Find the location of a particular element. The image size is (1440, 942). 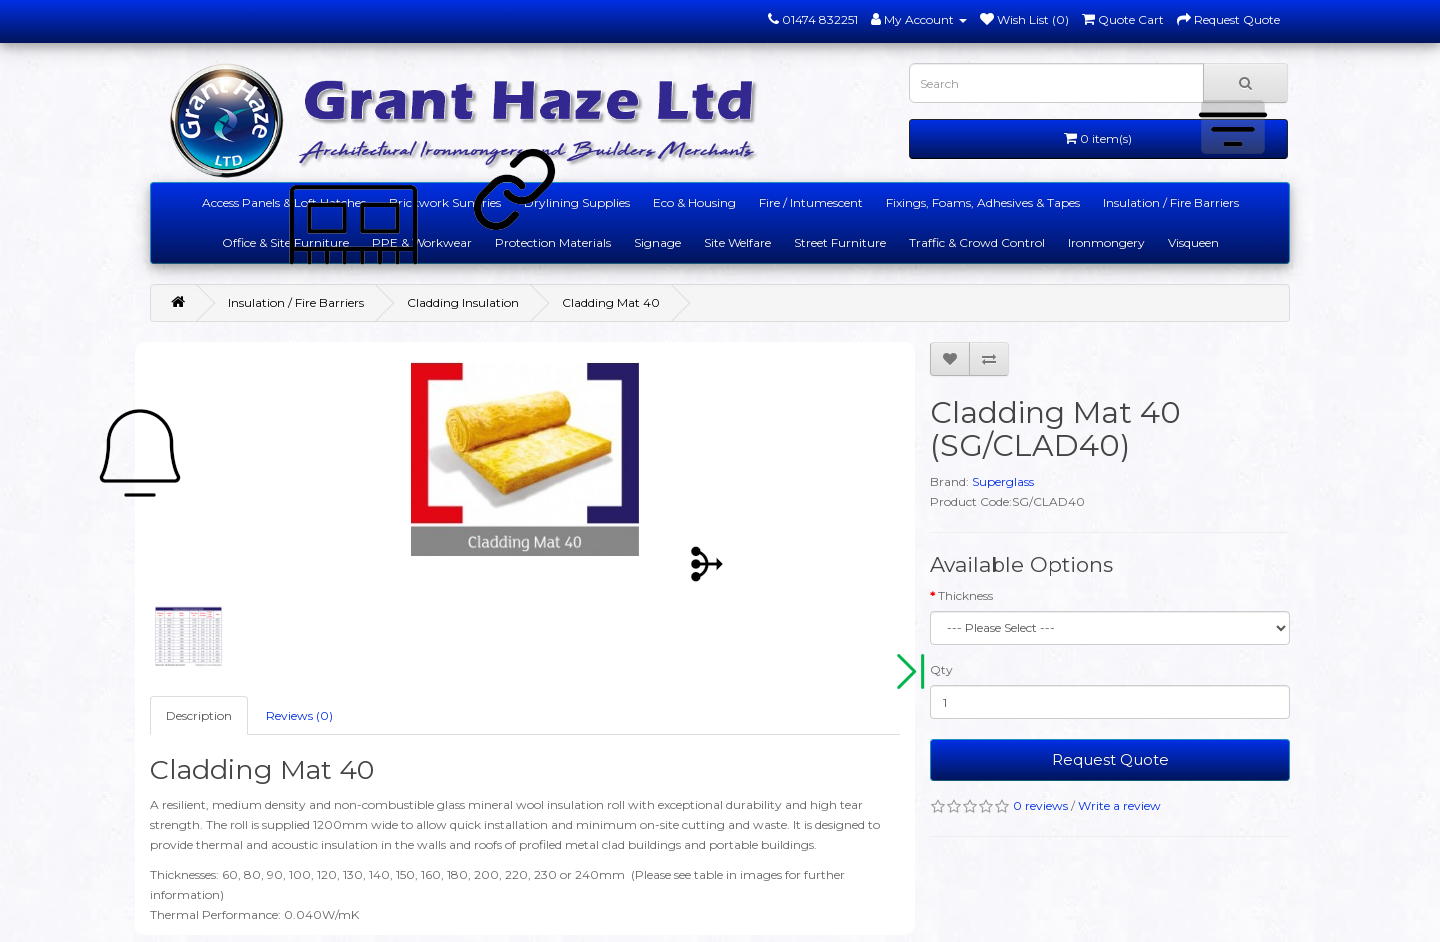

view device memory or RAM usage is located at coordinates (353, 222).